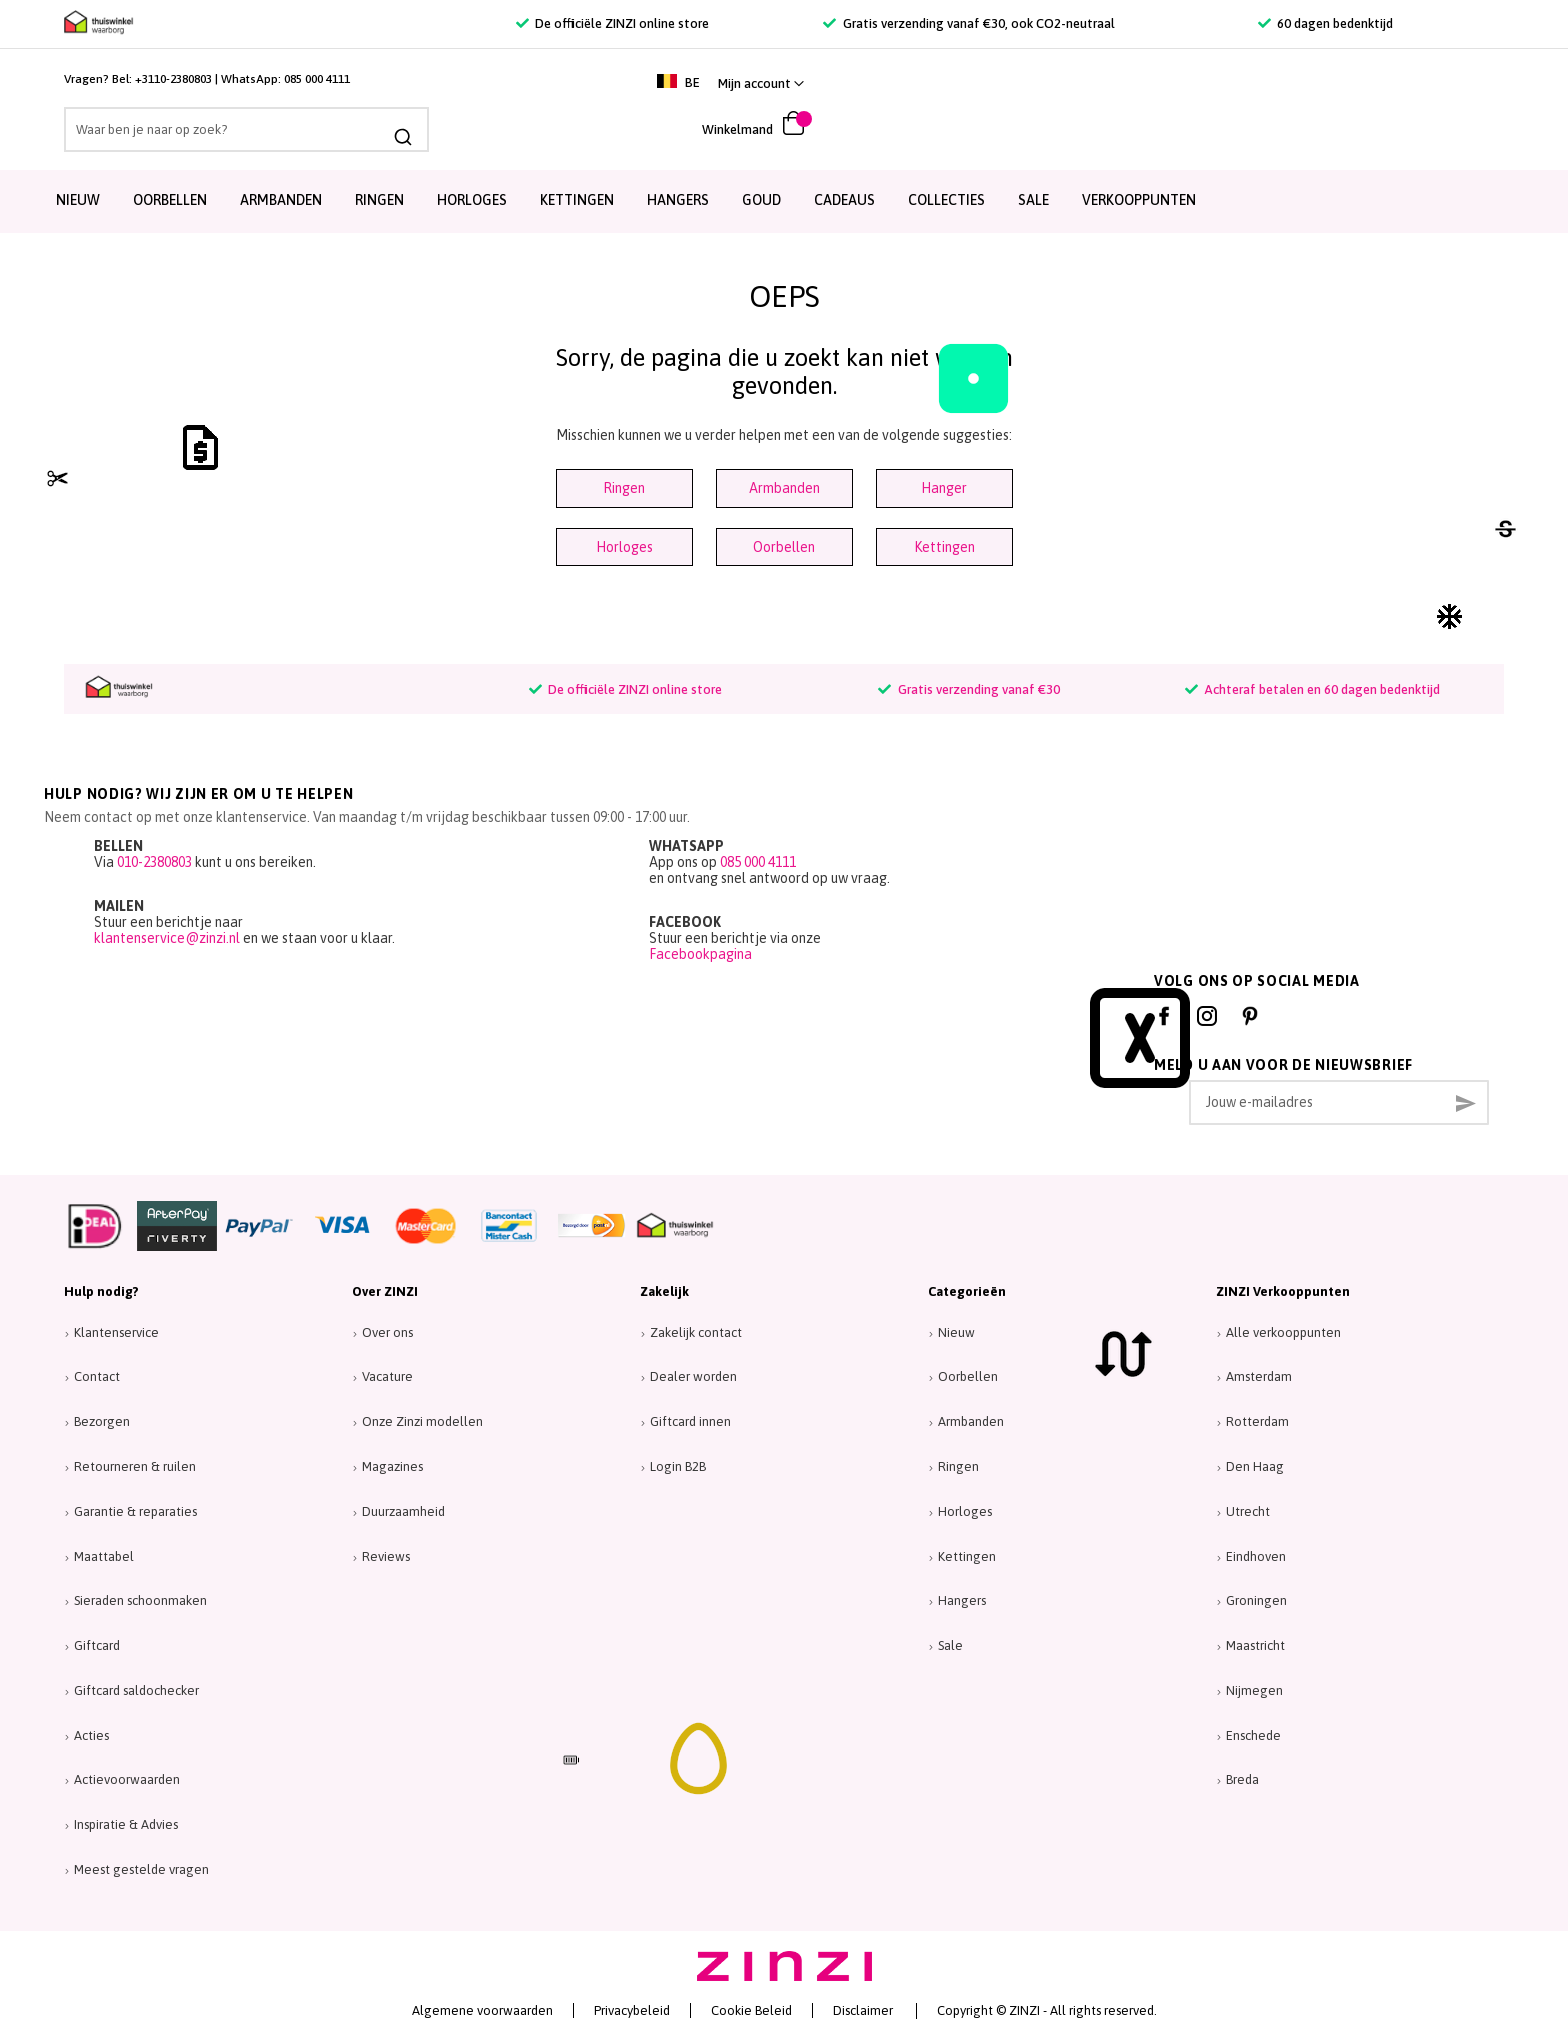 This screenshot has width=1568, height=2036. I want to click on request a price quote or estimate, so click(200, 447).